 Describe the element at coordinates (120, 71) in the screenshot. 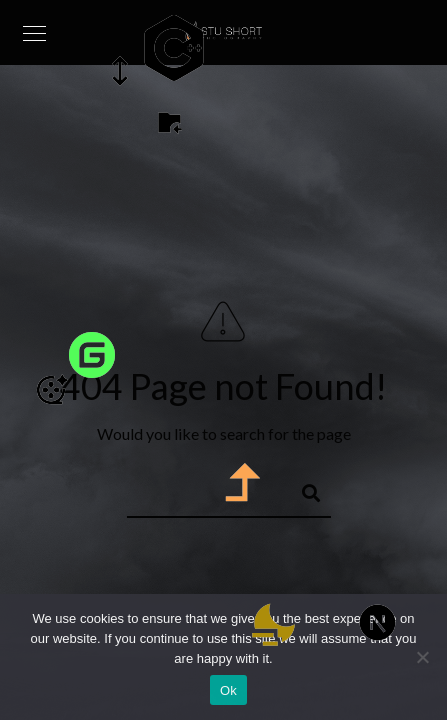

I see `expand content vertically` at that location.